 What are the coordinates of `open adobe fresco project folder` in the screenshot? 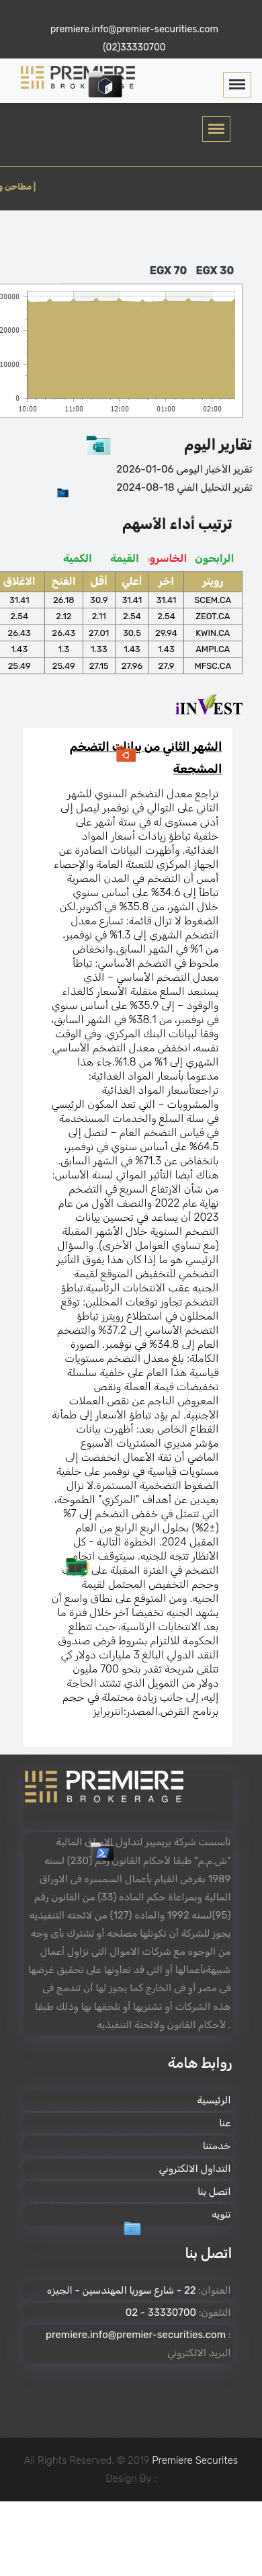 It's located at (62, 493).